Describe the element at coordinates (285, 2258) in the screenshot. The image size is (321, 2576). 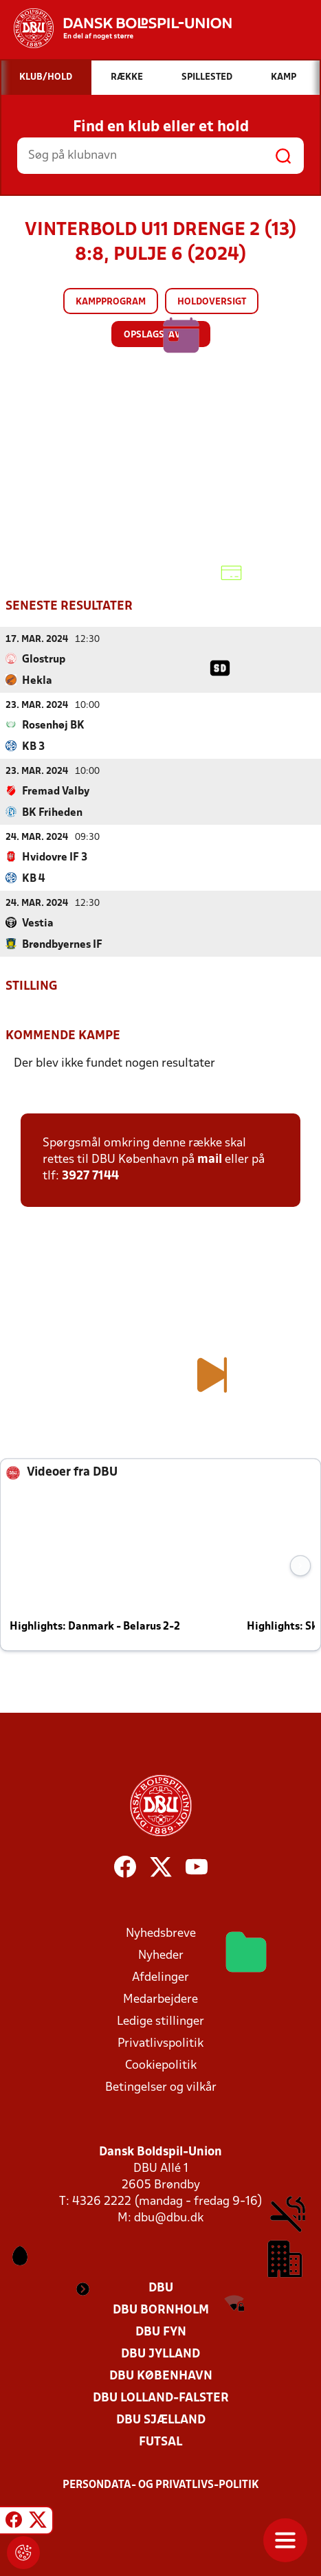
I see `view business or company information` at that location.